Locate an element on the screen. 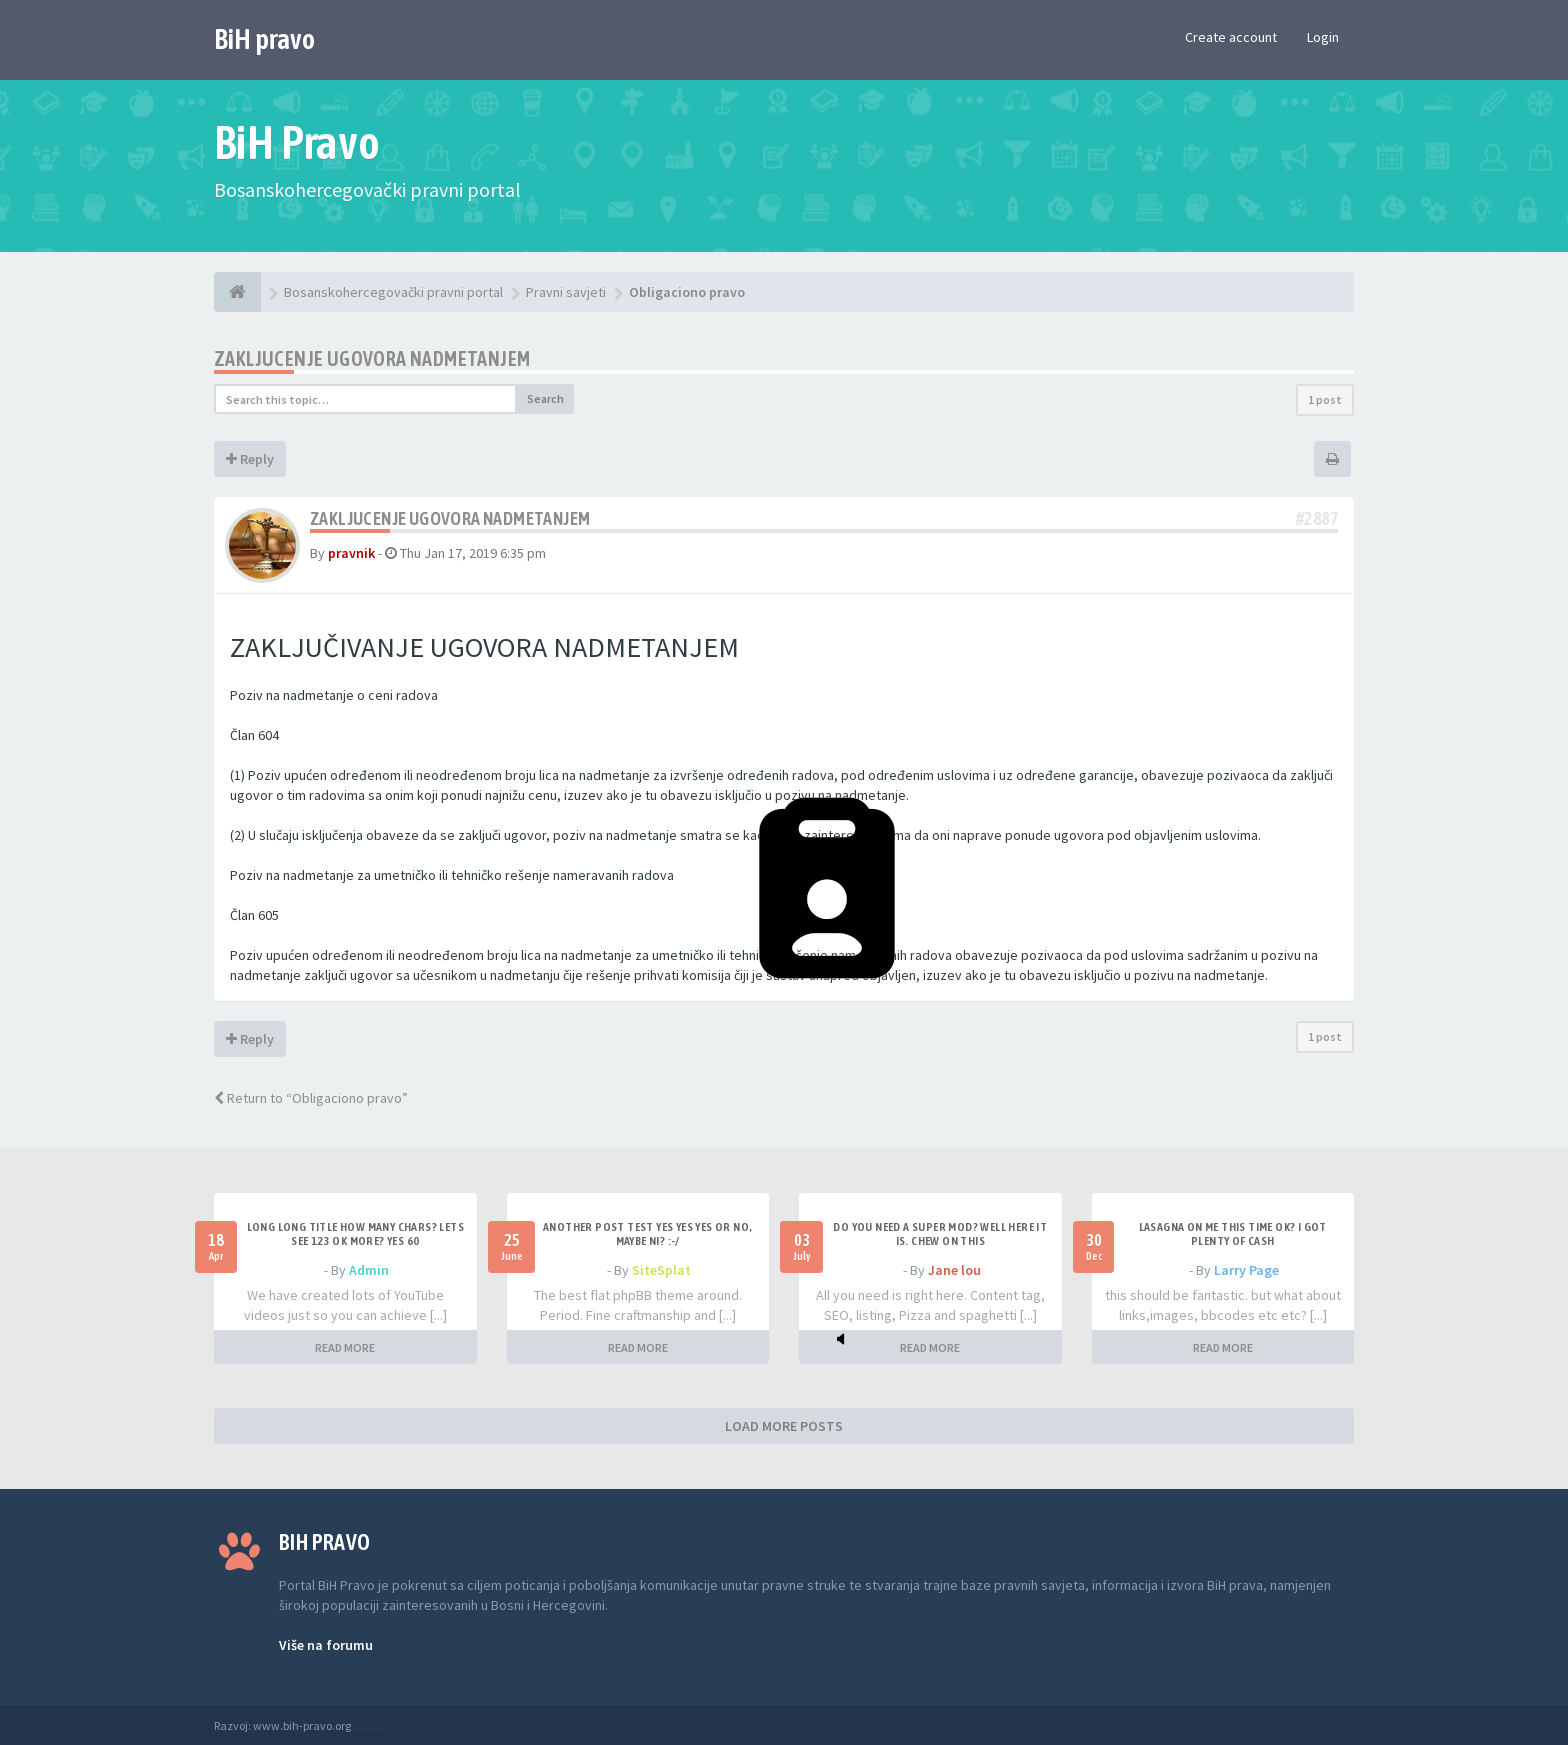 The width and height of the screenshot is (1568, 1745). mute or unmute audio is located at coordinates (841, 1339).